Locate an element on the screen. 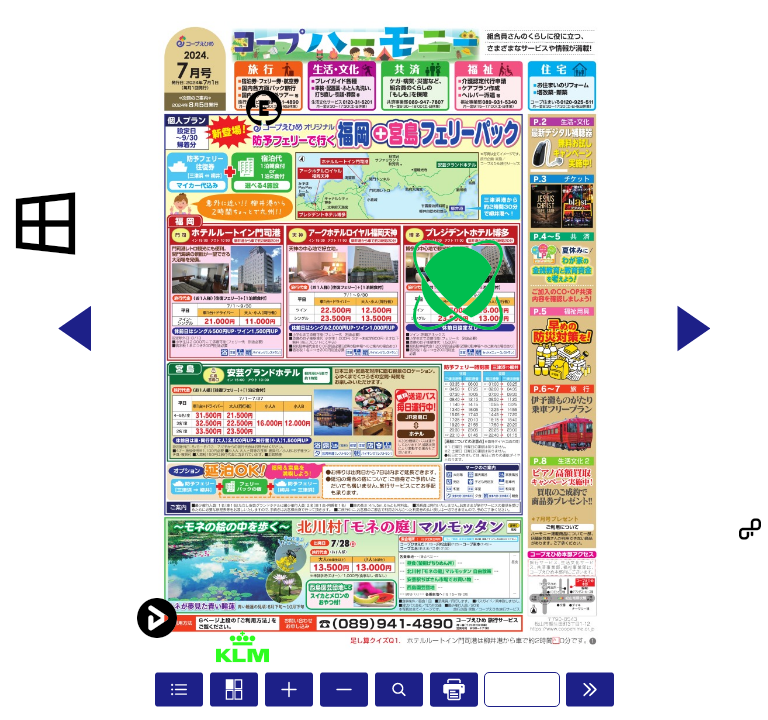 The image size is (768, 720). open ecosia search engine is located at coordinates (264, 108).